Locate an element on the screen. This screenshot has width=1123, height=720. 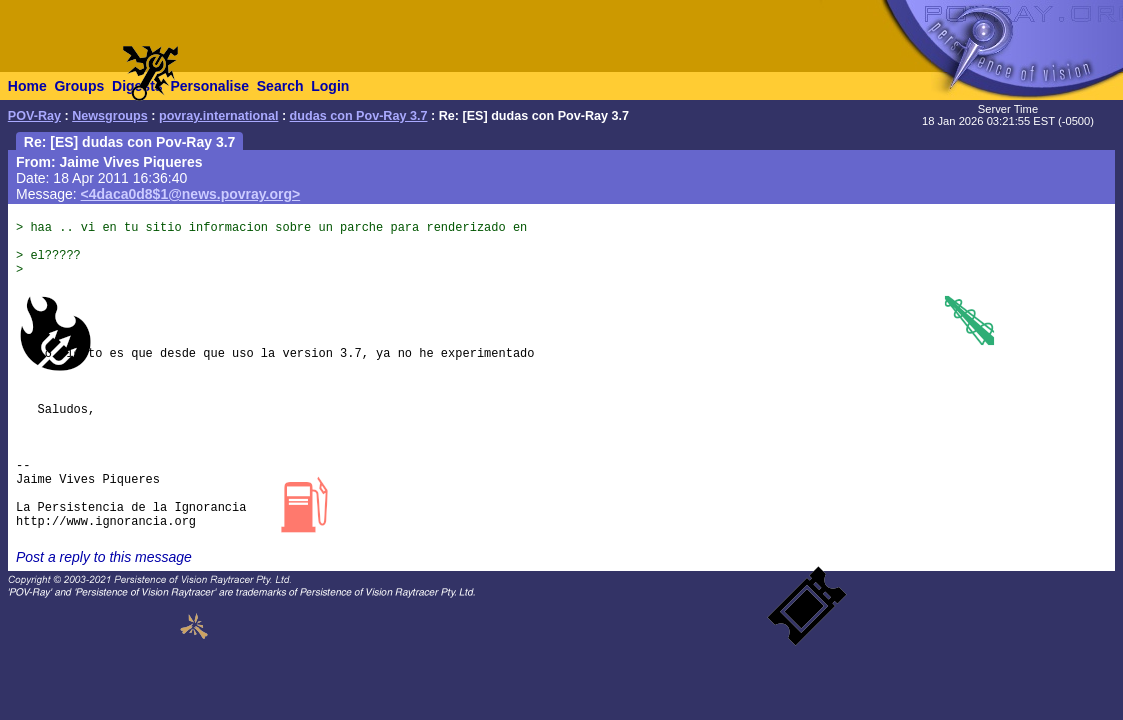
indicates a fracture or bone injury in a health app is located at coordinates (194, 626).